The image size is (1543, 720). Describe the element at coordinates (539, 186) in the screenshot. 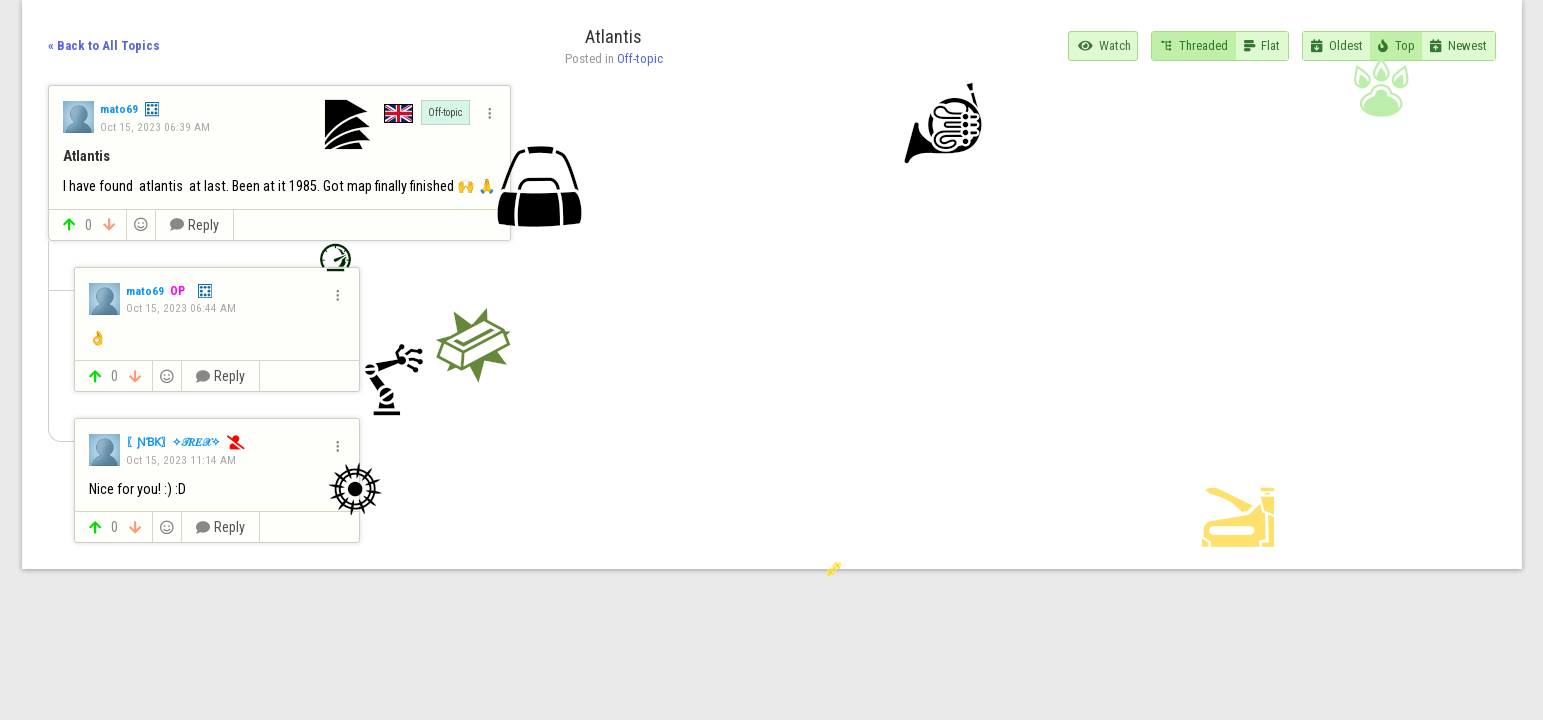

I see `access gym or fitness features` at that location.